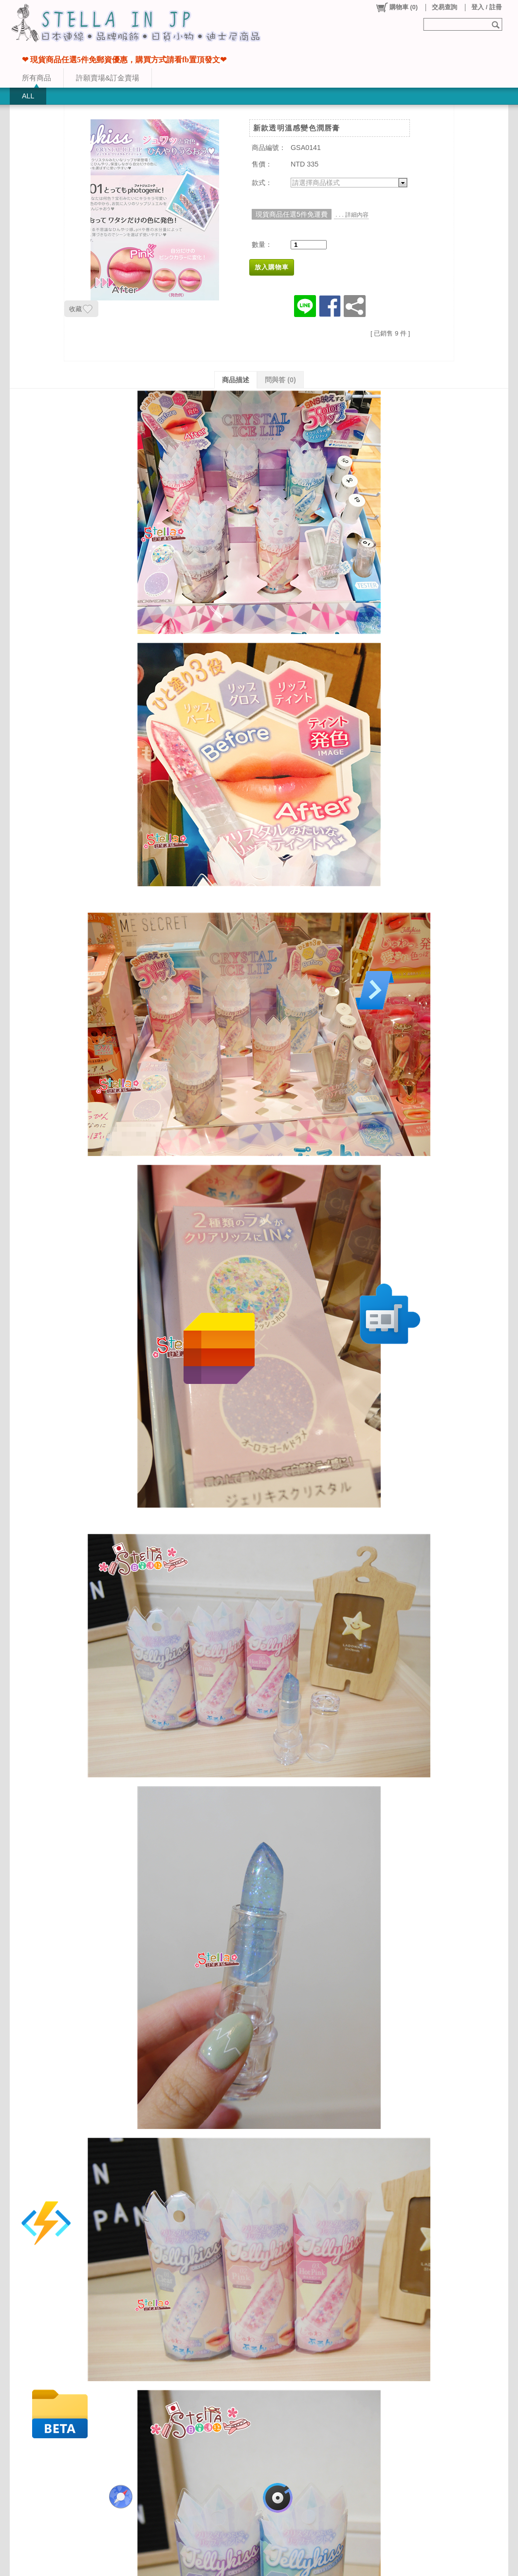  Describe the element at coordinates (278, 2498) in the screenshot. I see `open groove music app` at that location.